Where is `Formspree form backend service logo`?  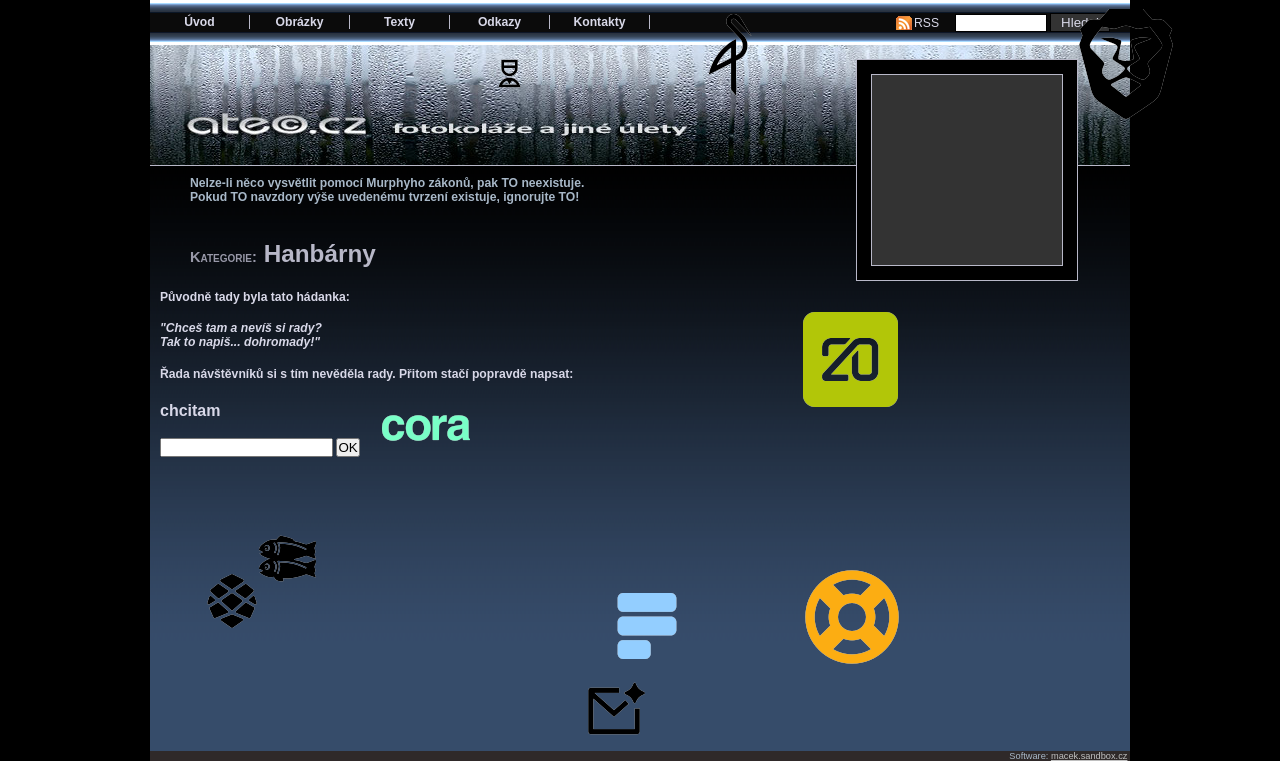
Formspree form backend service logo is located at coordinates (647, 626).